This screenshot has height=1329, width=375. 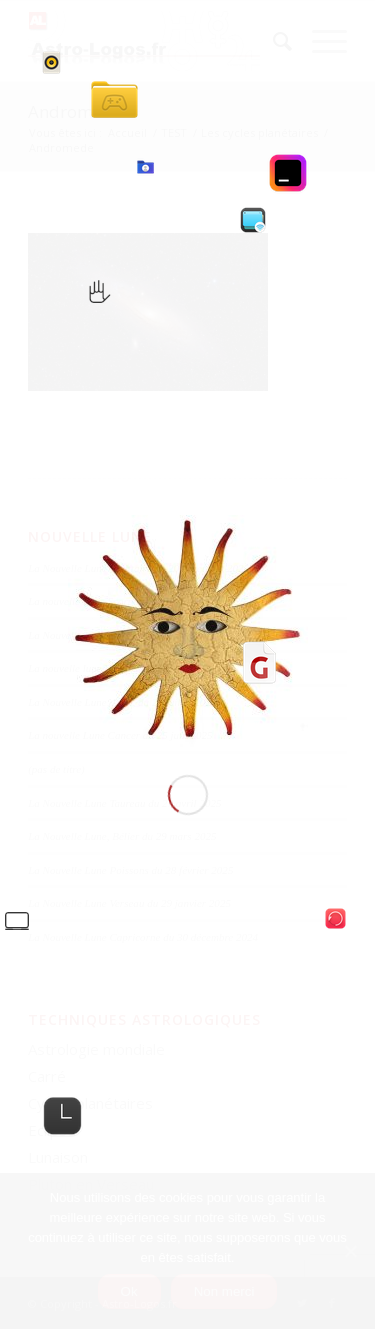 I want to click on a G-code file for 3D printing or CNC machining, so click(x=259, y=662).